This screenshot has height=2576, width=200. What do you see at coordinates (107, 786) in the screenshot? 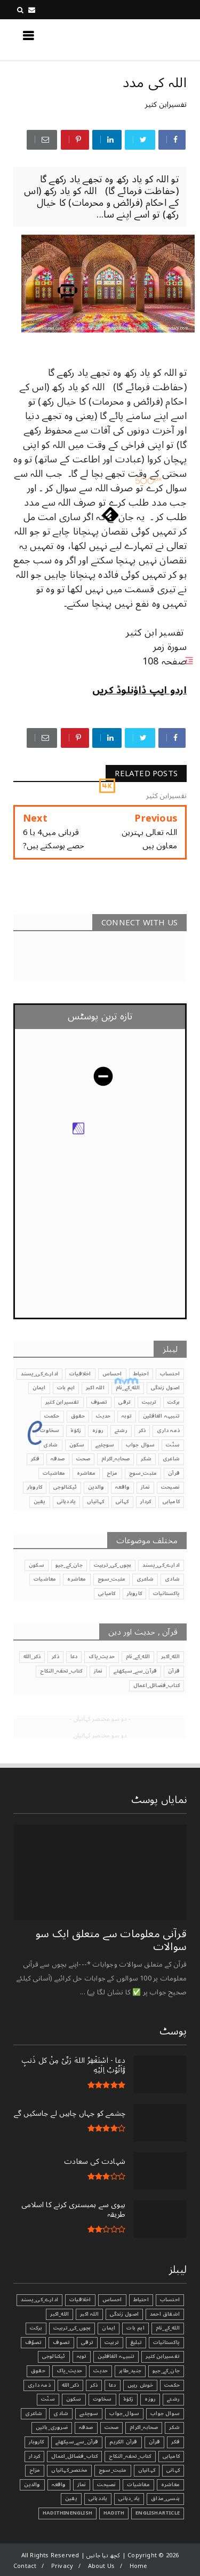
I see `indicates 4k video resolution is available` at bounding box center [107, 786].